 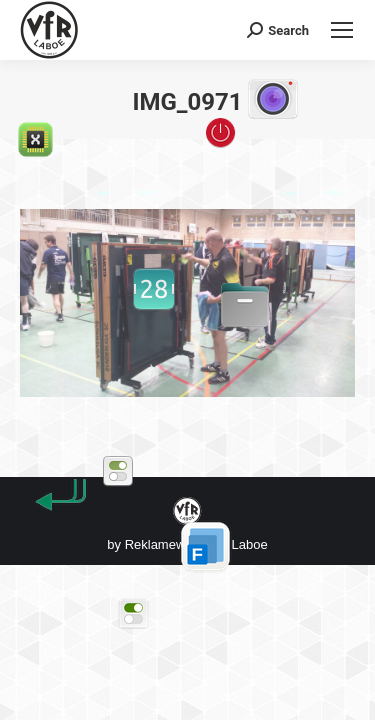 What do you see at coordinates (221, 133) in the screenshot?
I see `shut down the system` at bounding box center [221, 133].